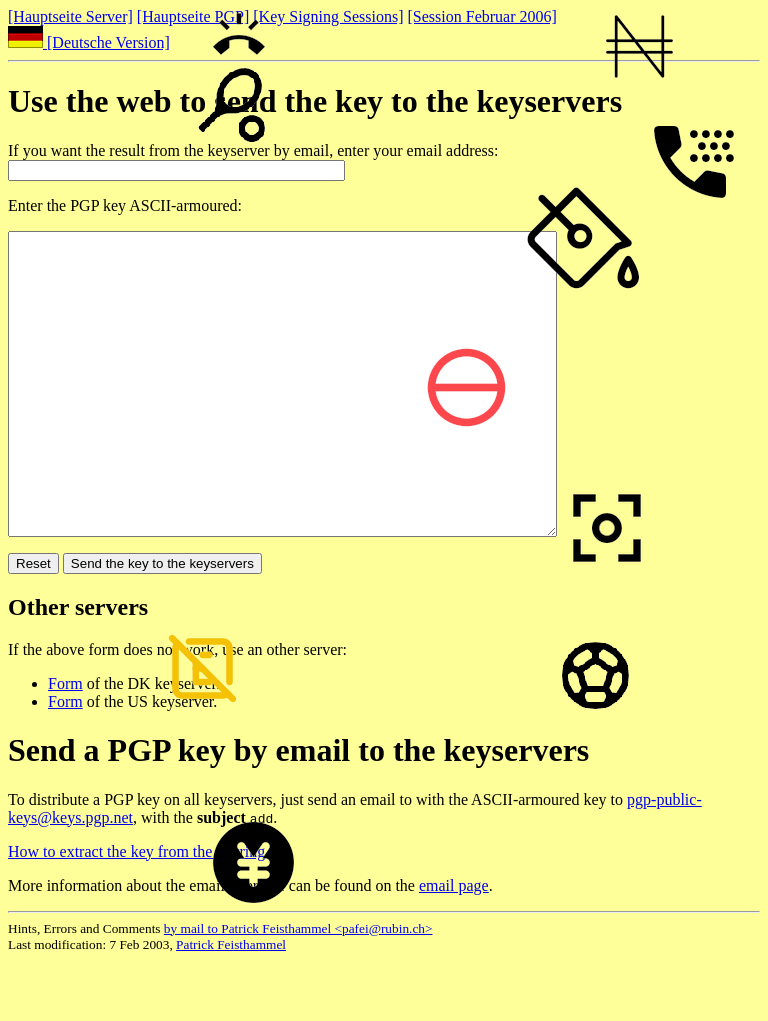 The image size is (768, 1021). Describe the element at coordinates (466, 387) in the screenshot. I see `toggle between light and dark mode` at that location.